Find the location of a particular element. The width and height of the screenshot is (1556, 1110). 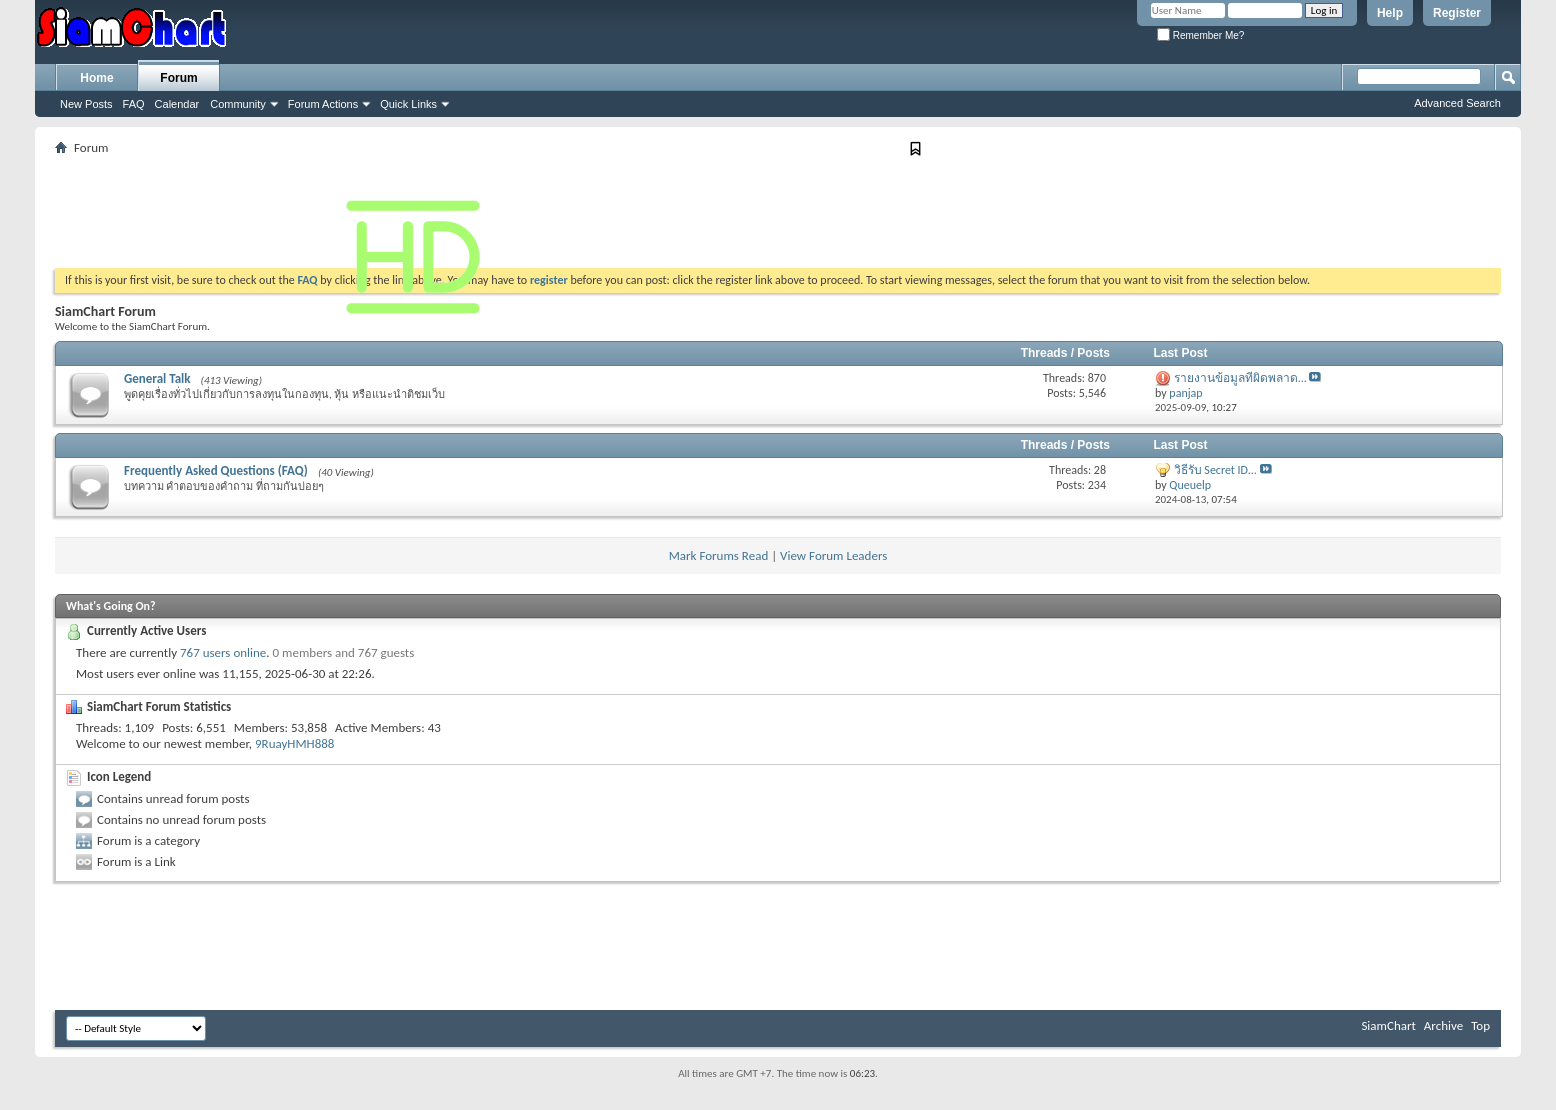

indicates high-definition video quality is located at coordinates (413, 257).